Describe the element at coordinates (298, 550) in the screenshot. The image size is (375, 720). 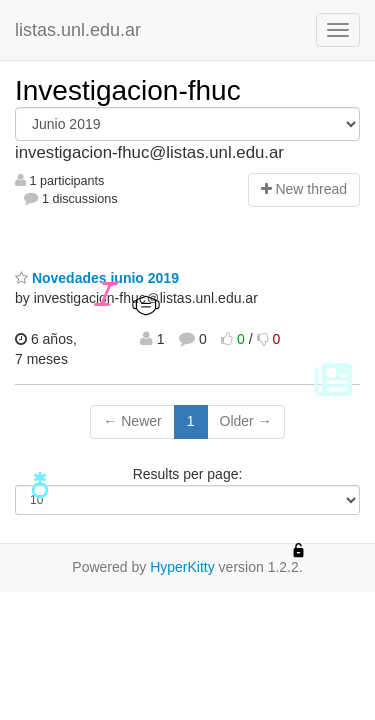
I see `unlock a secured item or feature` at that location.